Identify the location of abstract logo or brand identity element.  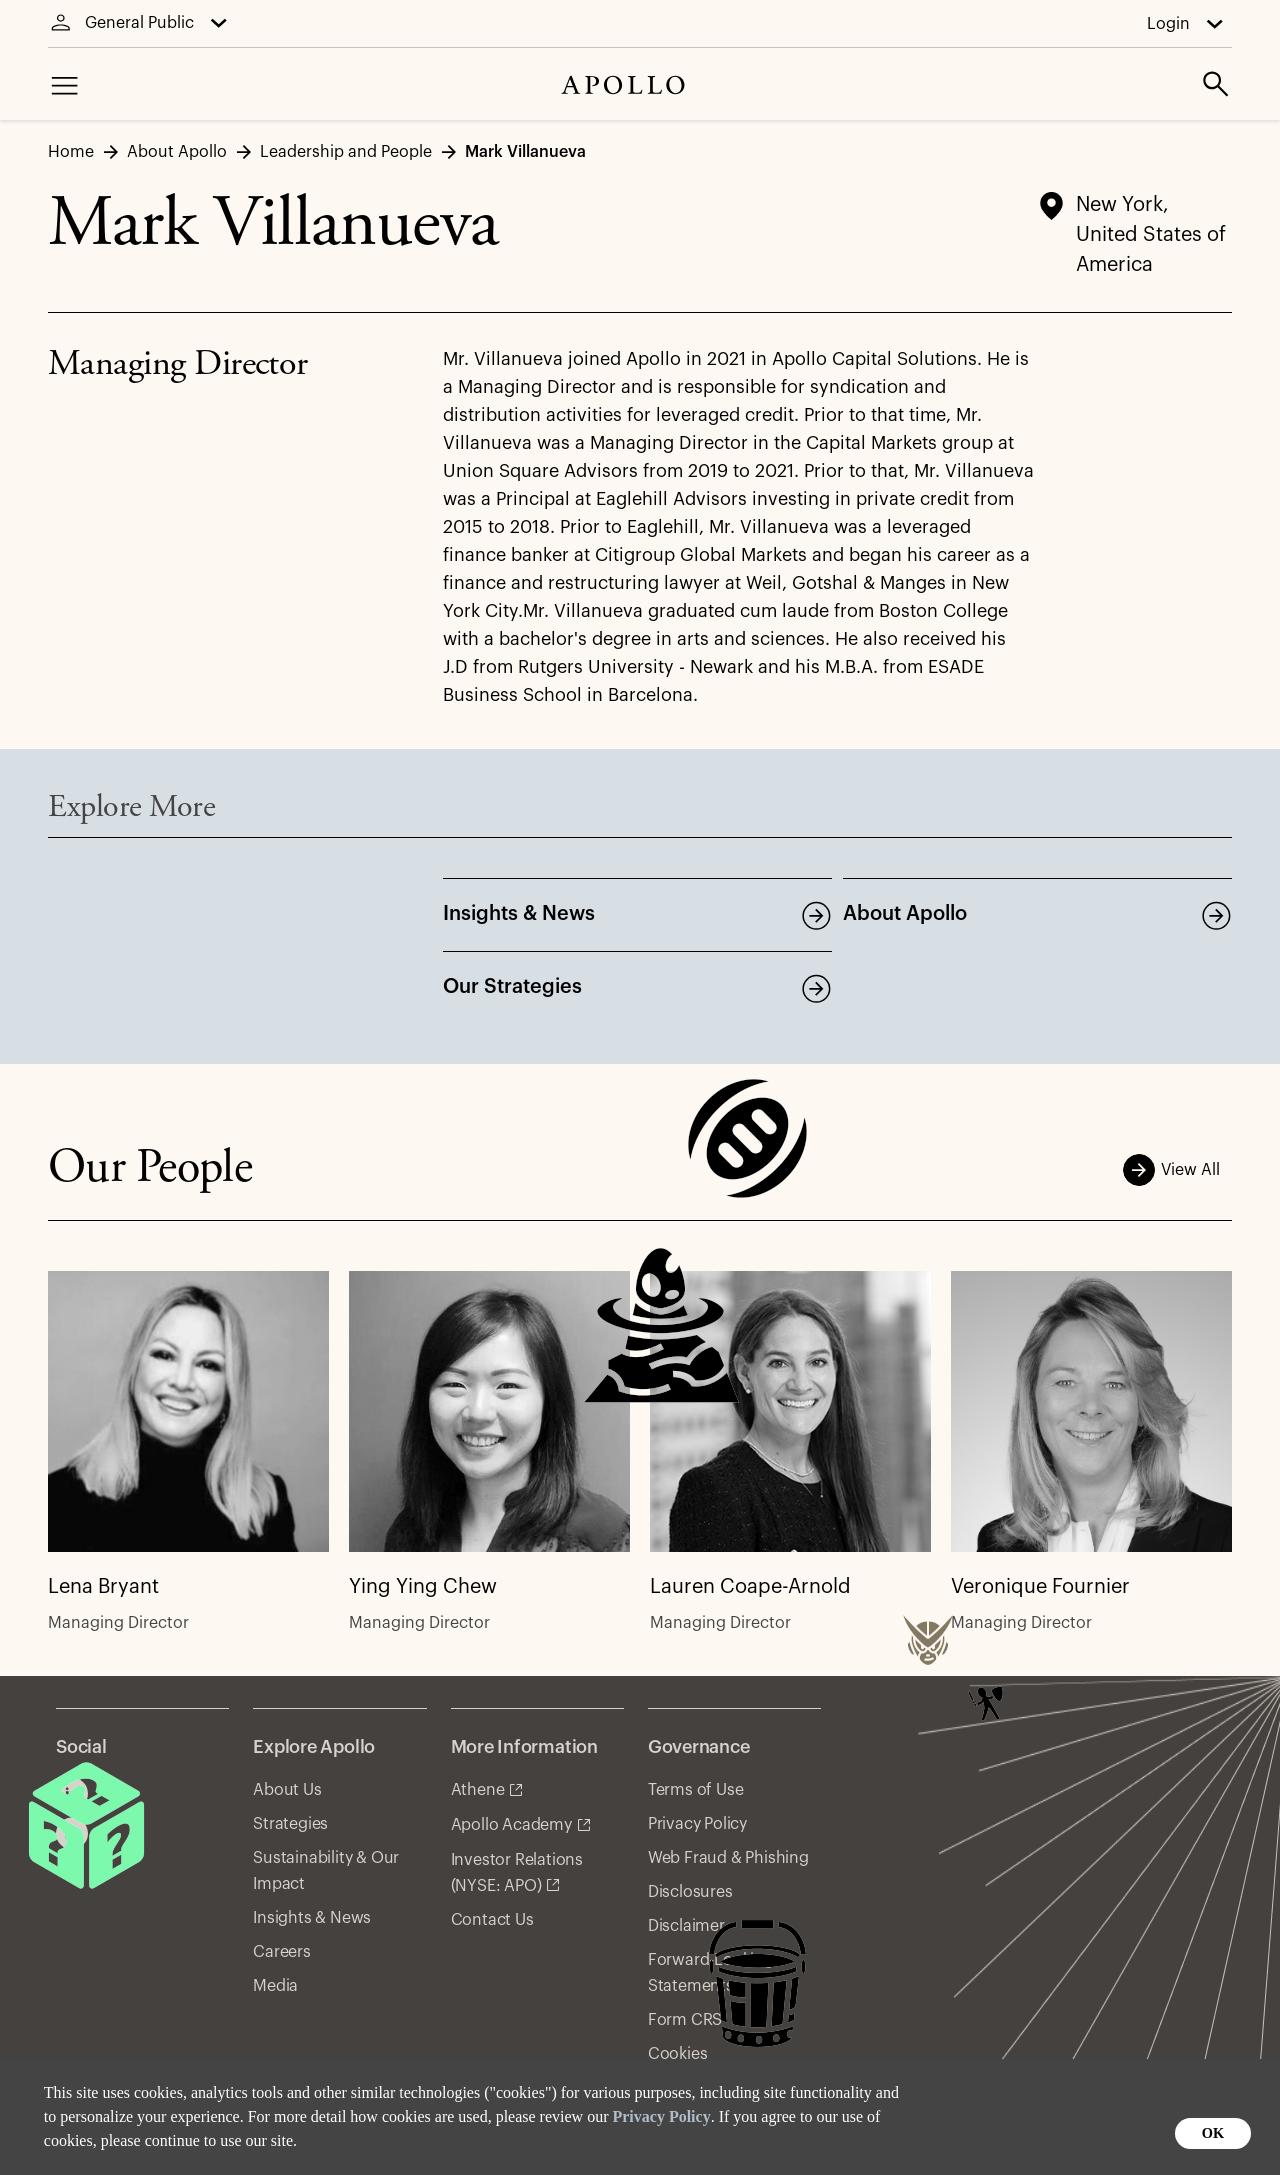
(747, 1138).